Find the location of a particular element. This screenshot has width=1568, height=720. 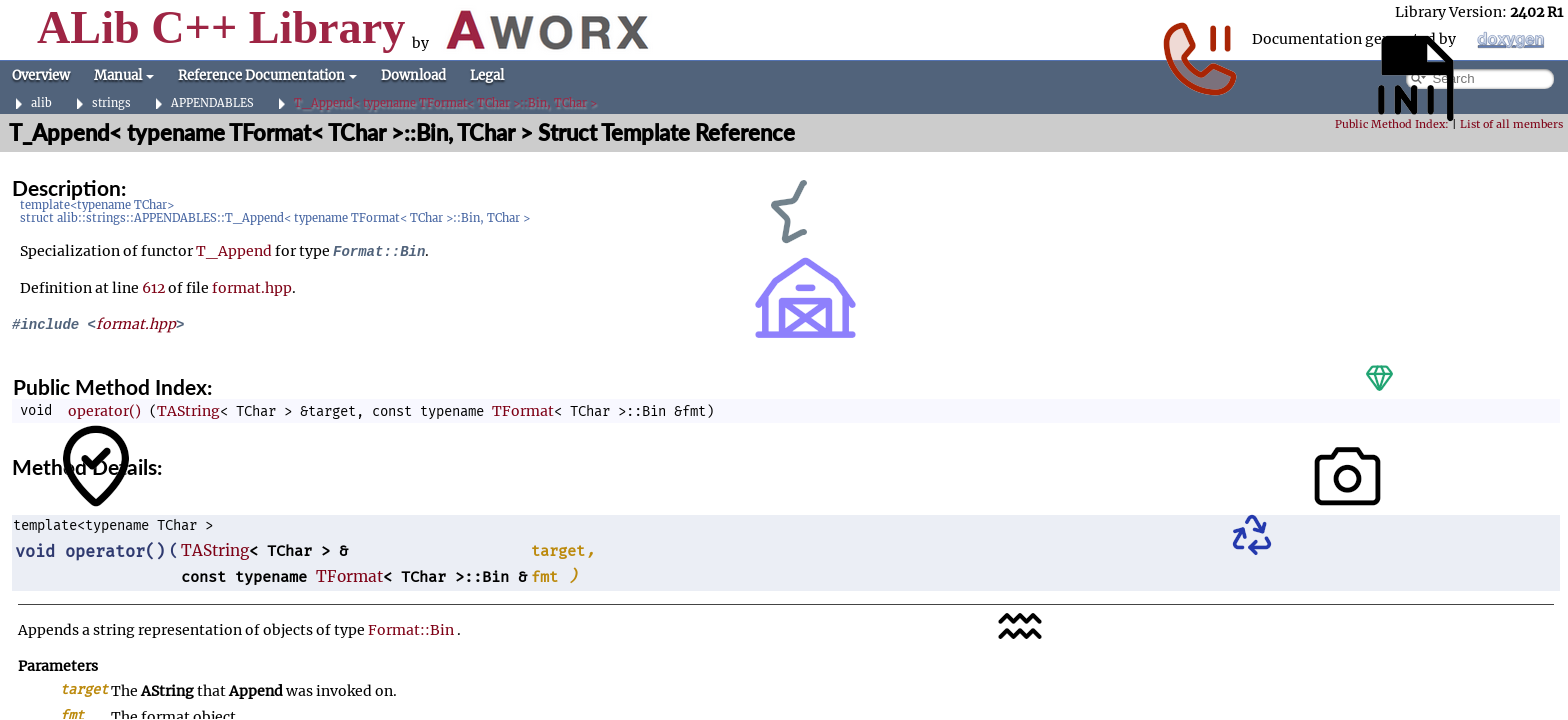

indicates recyclable or eco-friendly content is located at coordinates (1252, 534).